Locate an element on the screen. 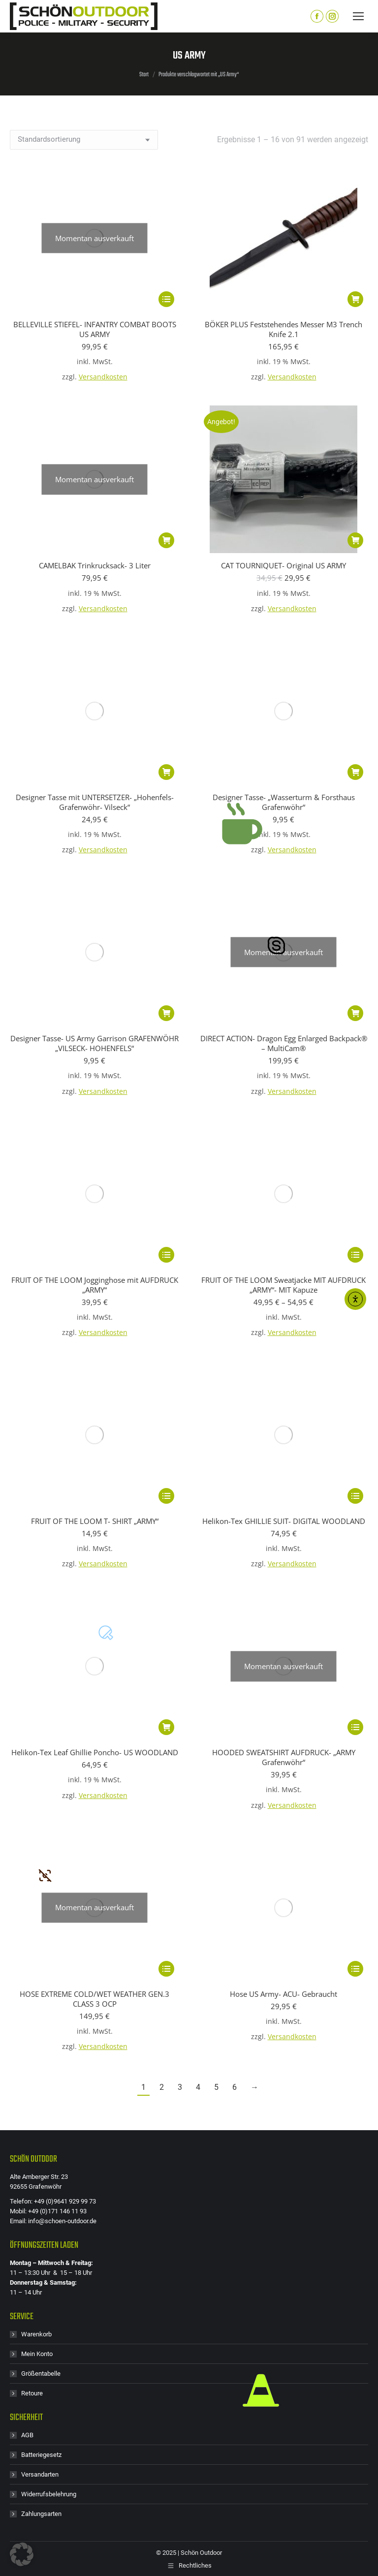 This screenshot has height=2576, width=378. indicates construction or maintenance in progress is located at coordinates (261, 2391).